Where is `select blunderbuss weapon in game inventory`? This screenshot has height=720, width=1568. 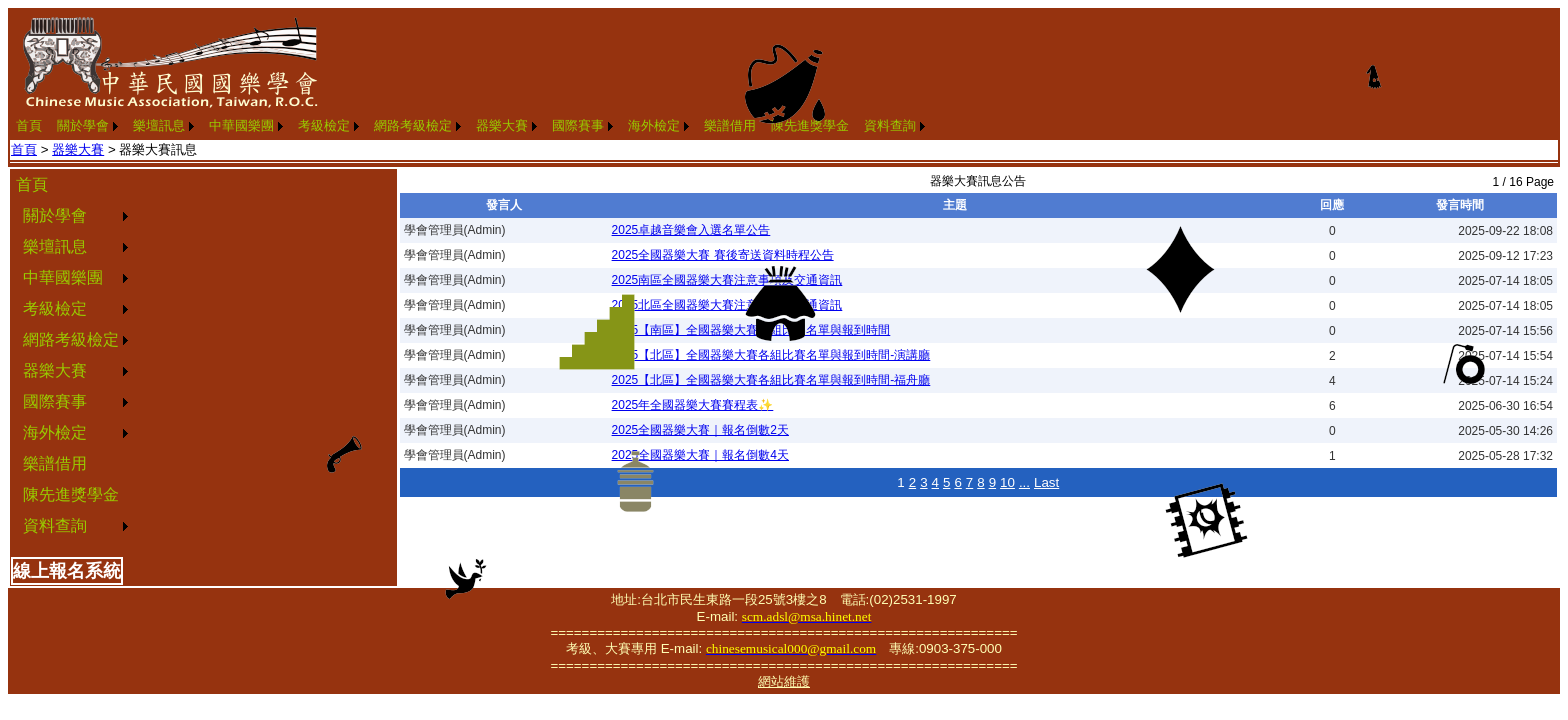
select blunderbuss weapon in game inventory is located at coordinates (344, 454).